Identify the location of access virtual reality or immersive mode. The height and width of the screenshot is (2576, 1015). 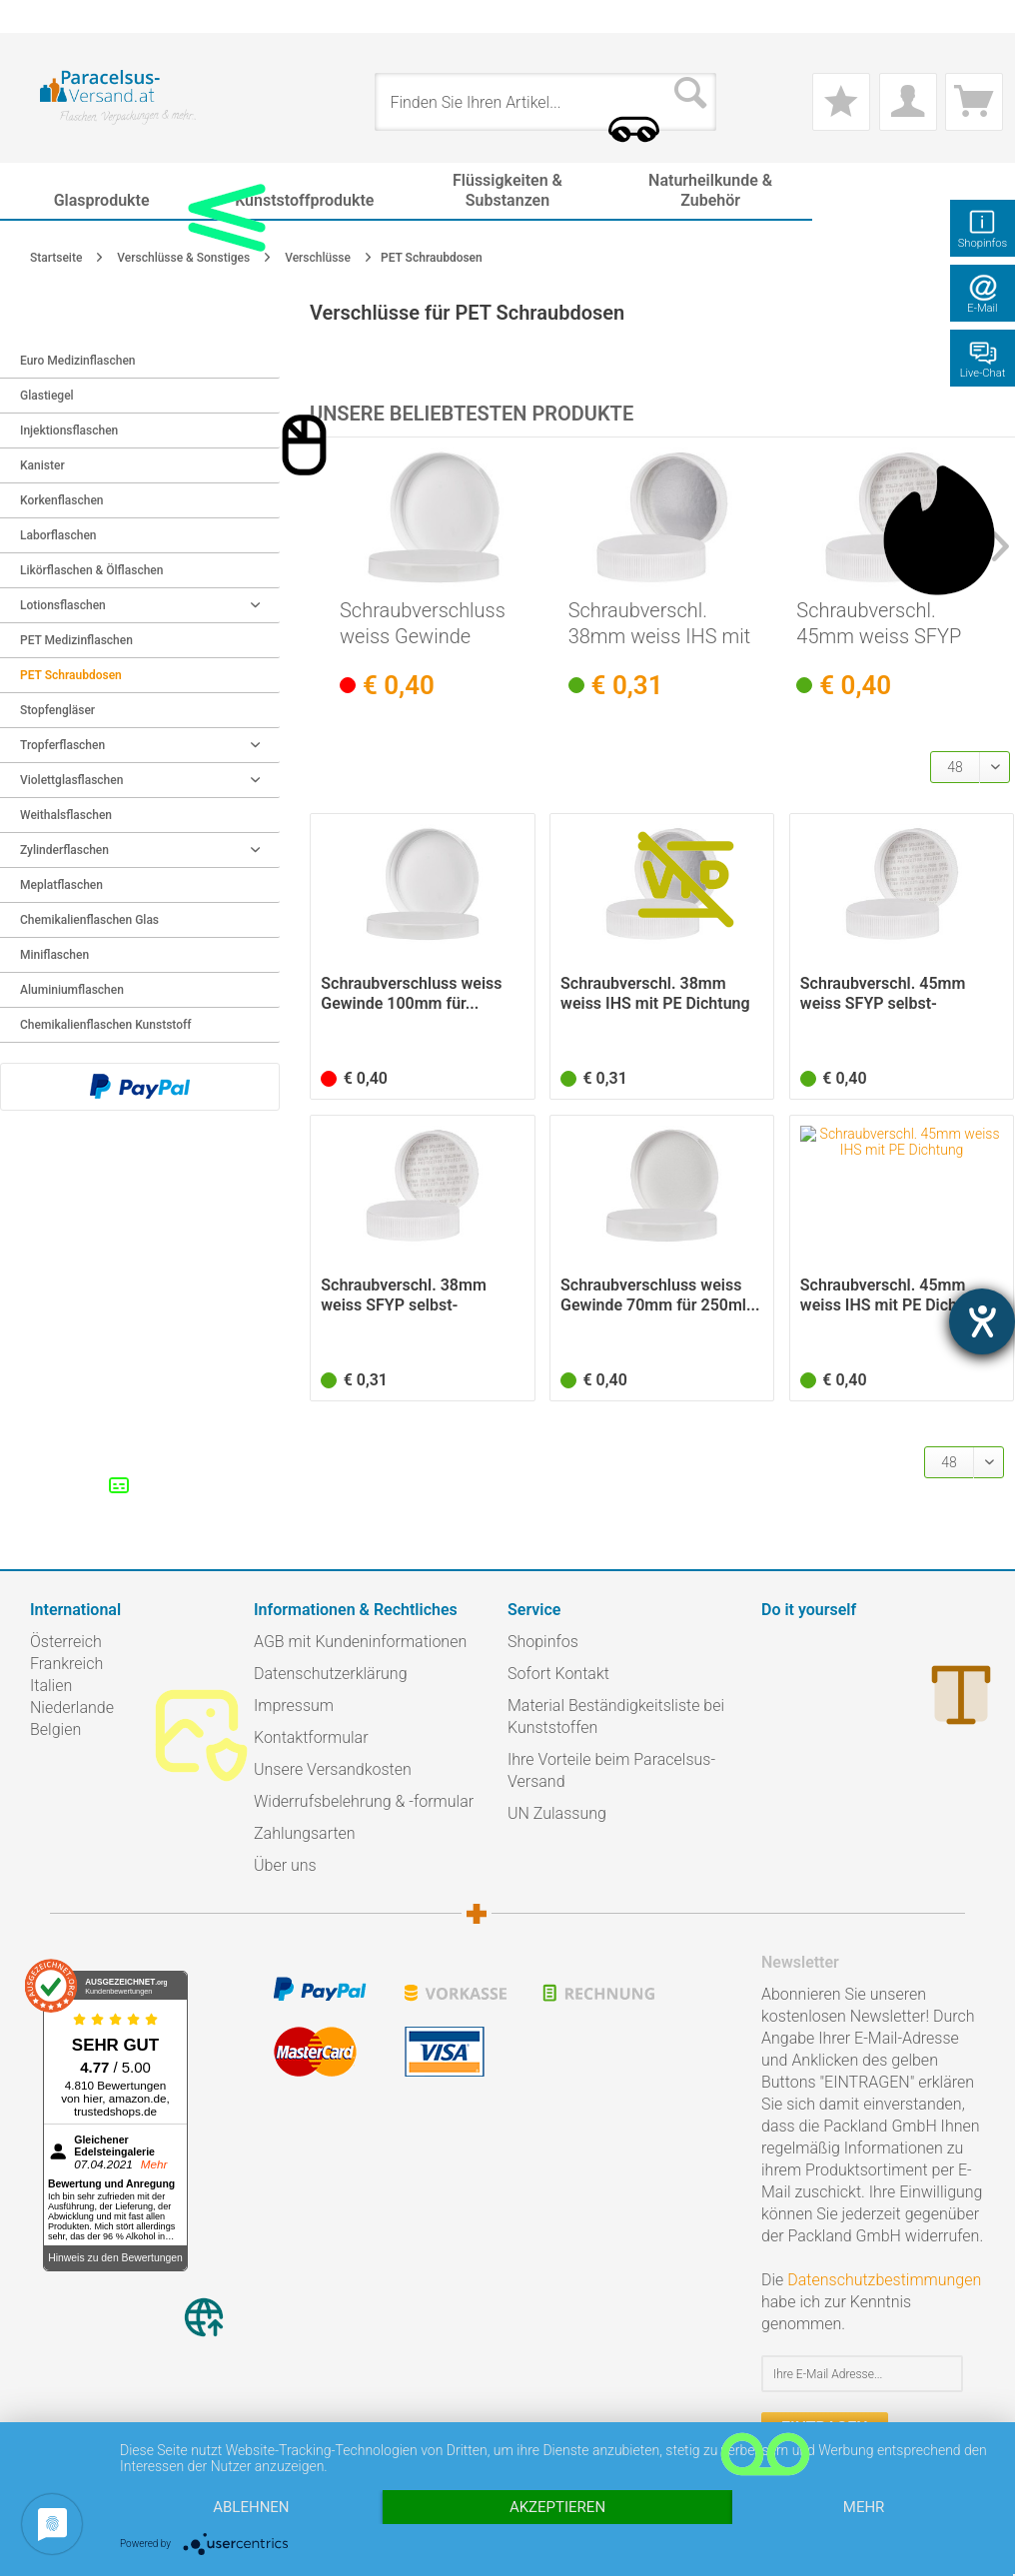
(633, 129).